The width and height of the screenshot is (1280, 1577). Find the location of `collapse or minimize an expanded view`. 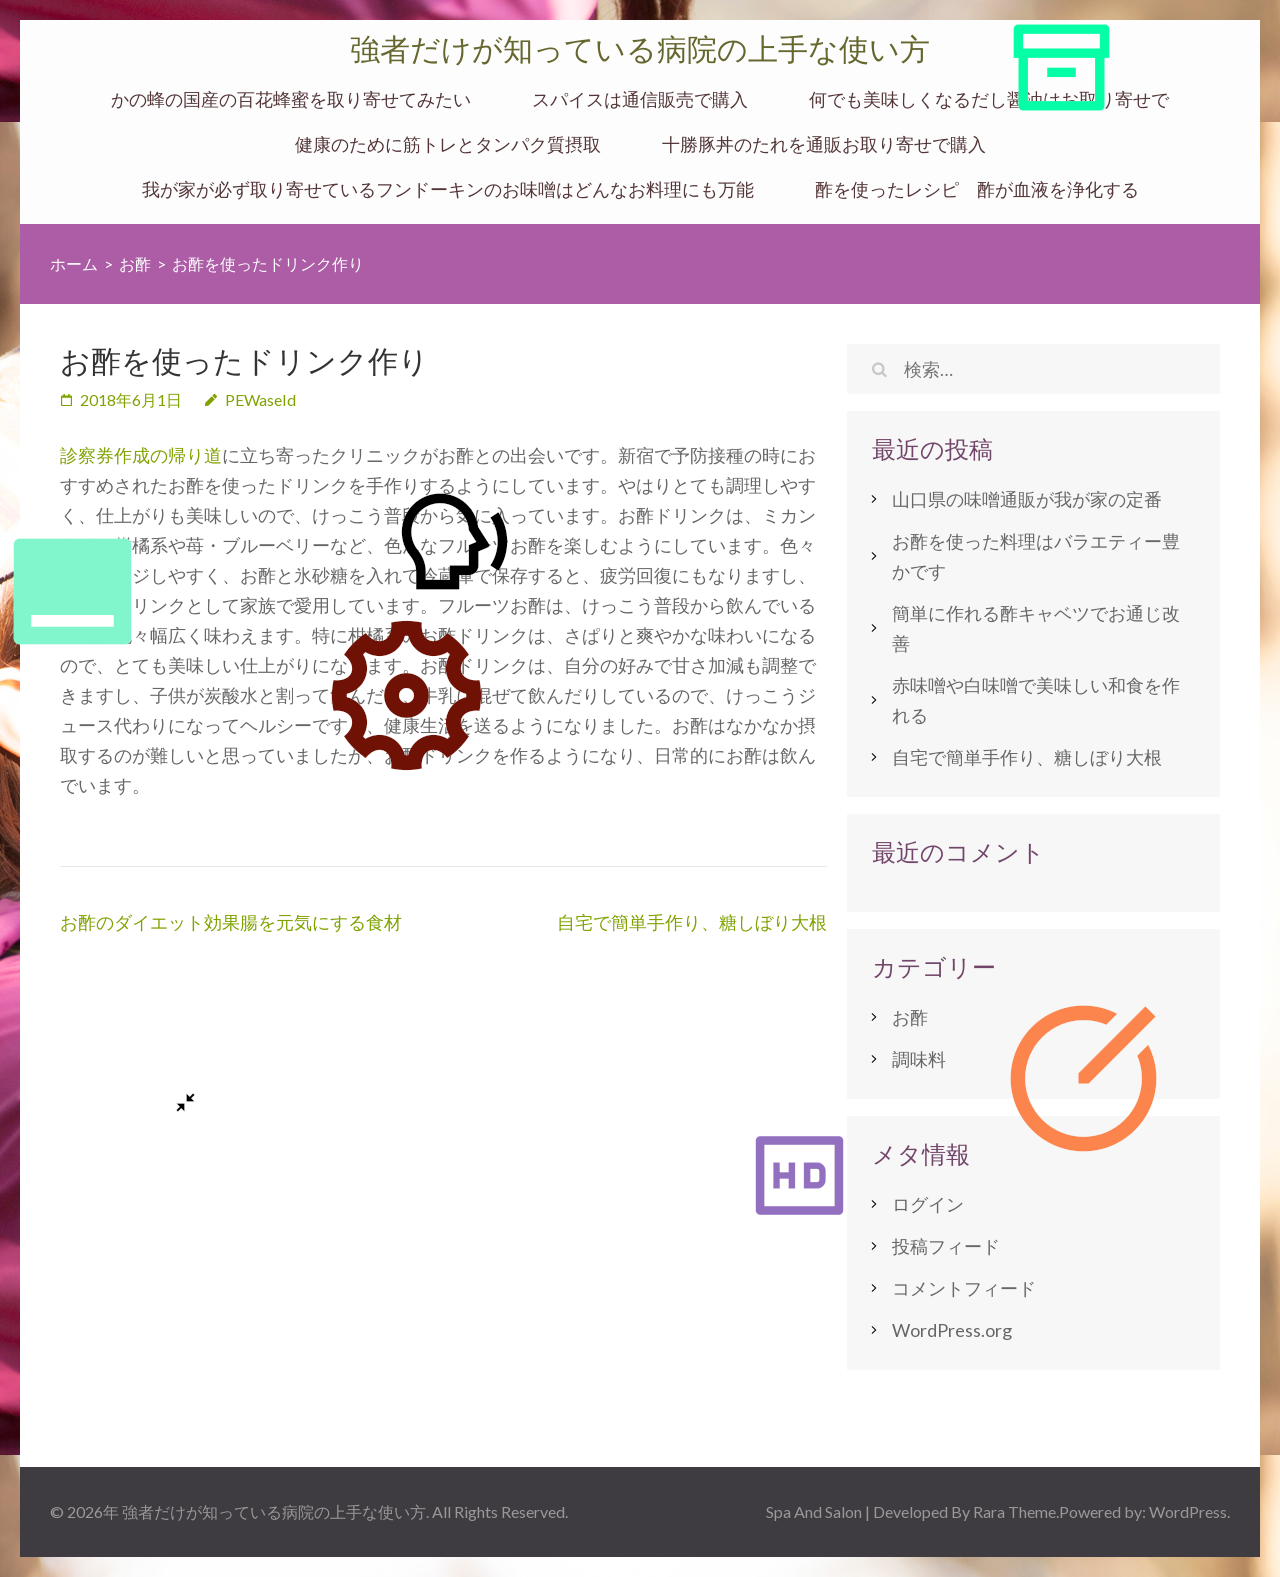

collapse or minimize an expanded view is located at coordinates (185, 1102).